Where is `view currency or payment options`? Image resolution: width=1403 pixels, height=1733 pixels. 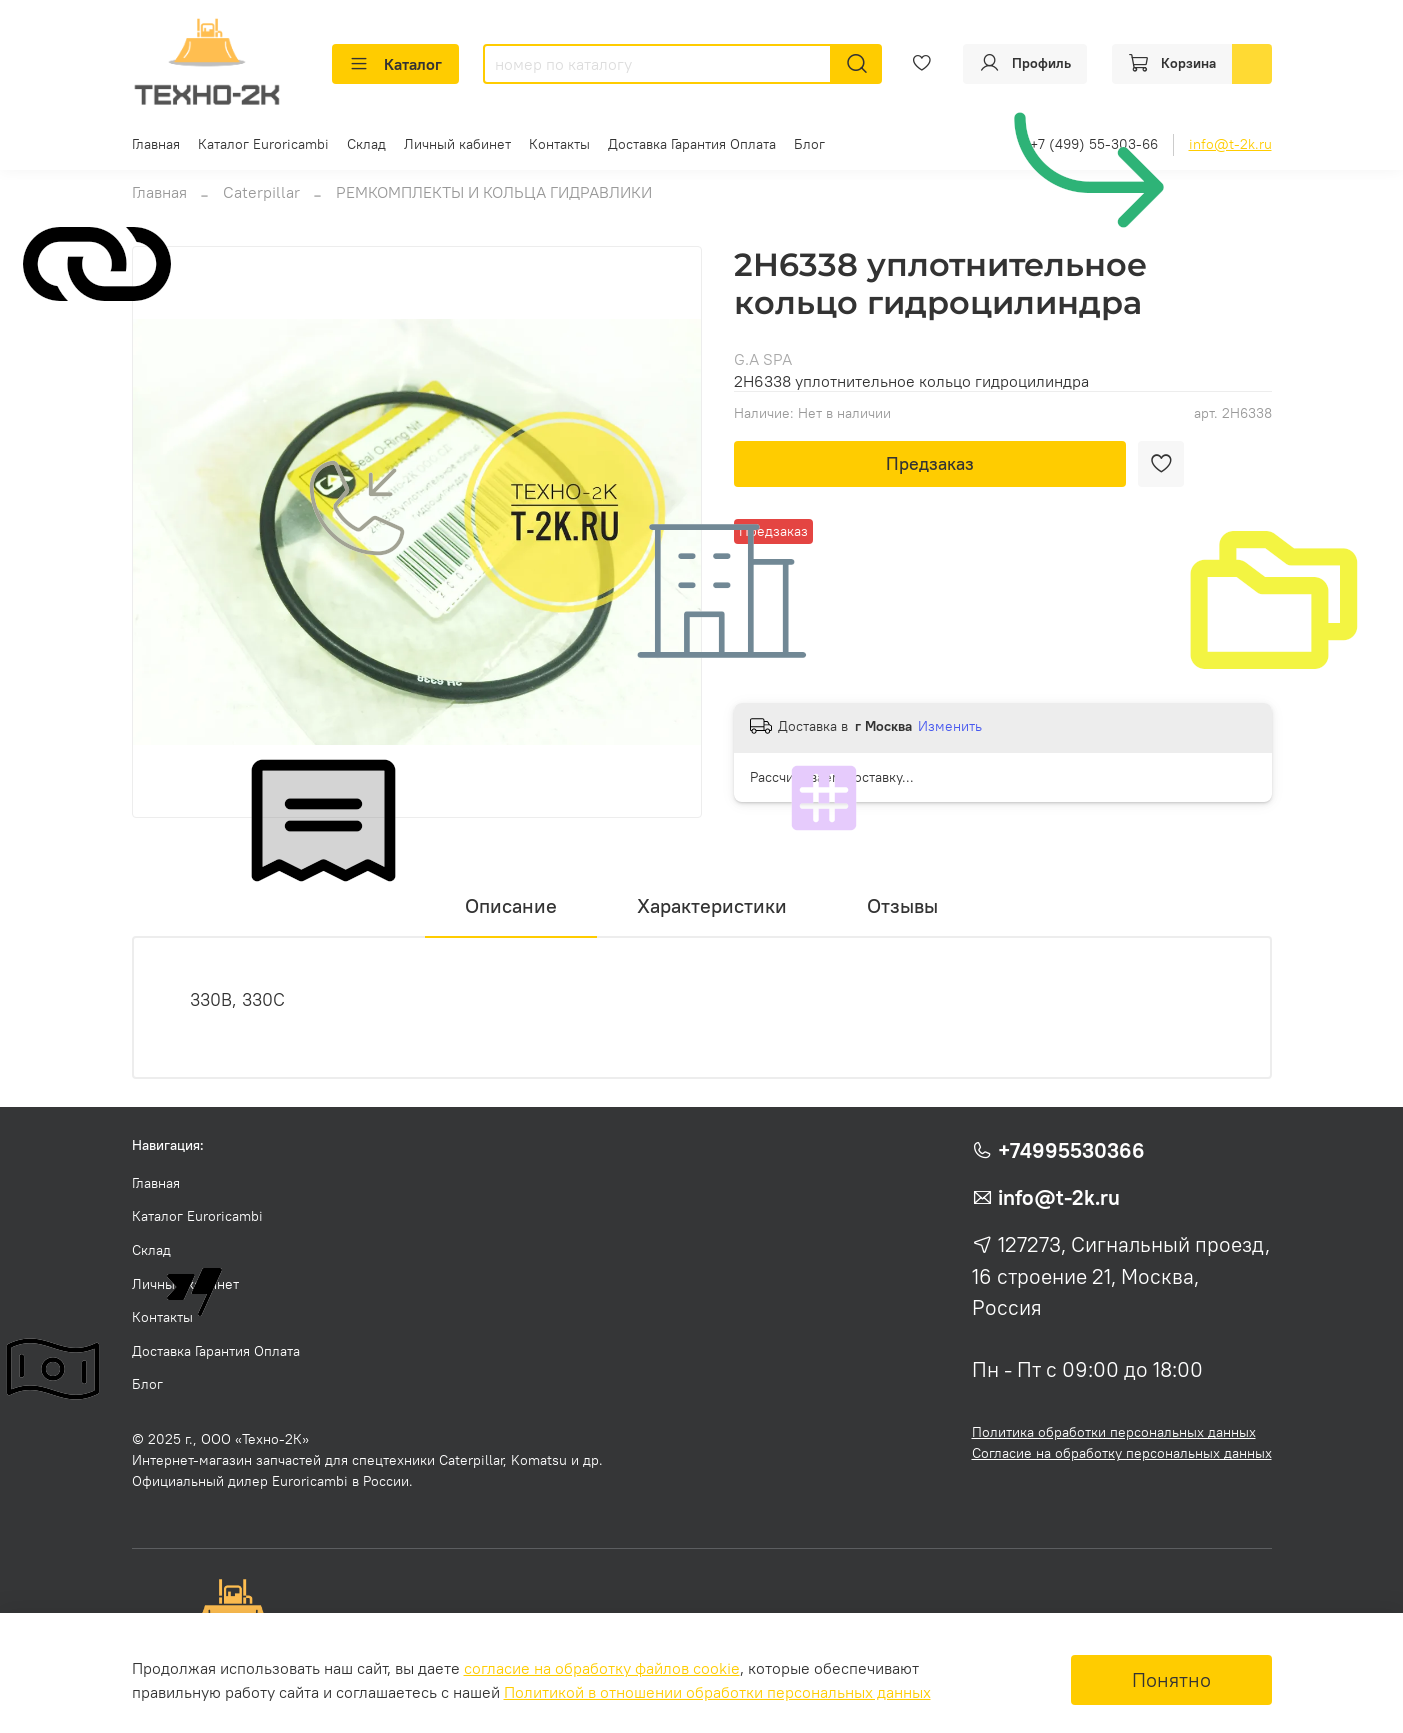 view currency or payment options is located at coordinates (53, 1369).